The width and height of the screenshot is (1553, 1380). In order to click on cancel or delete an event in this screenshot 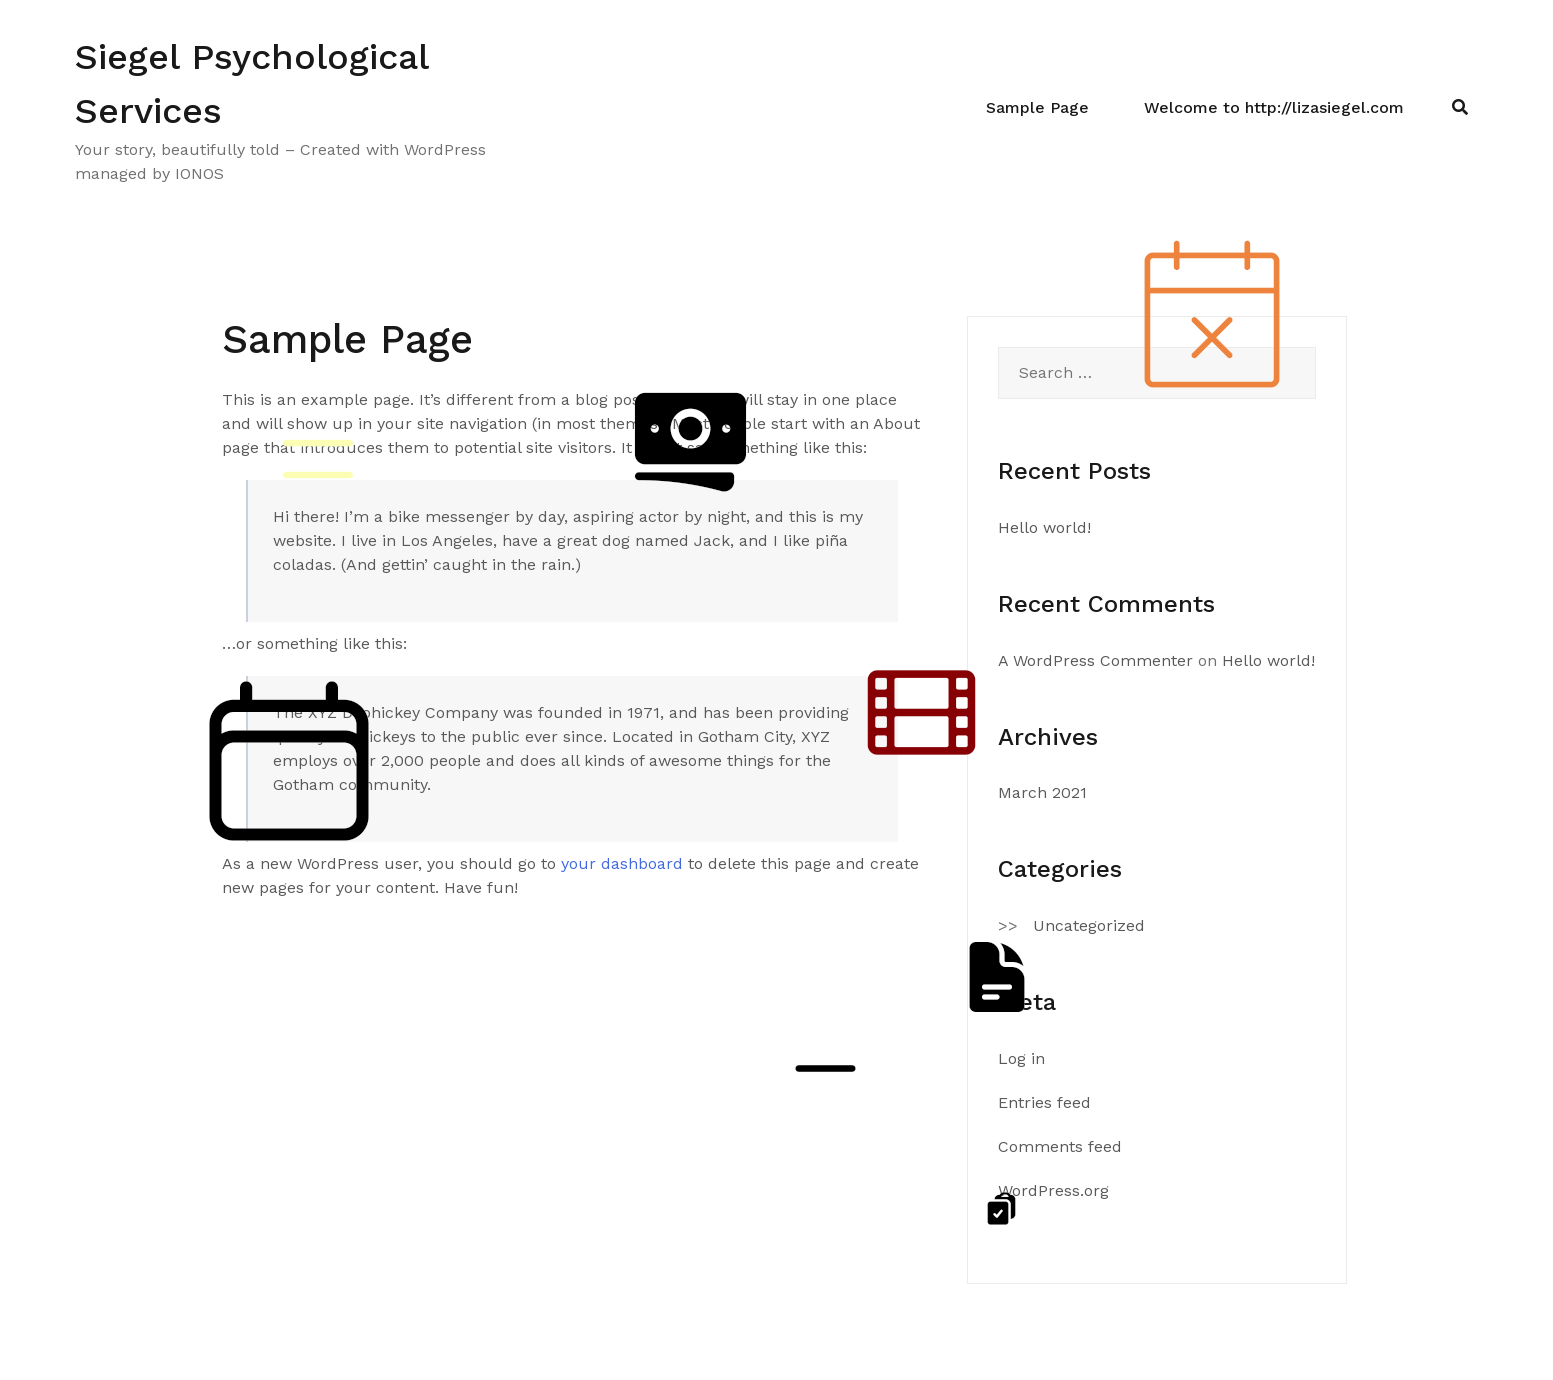, I will do `click(1212, 320)`.